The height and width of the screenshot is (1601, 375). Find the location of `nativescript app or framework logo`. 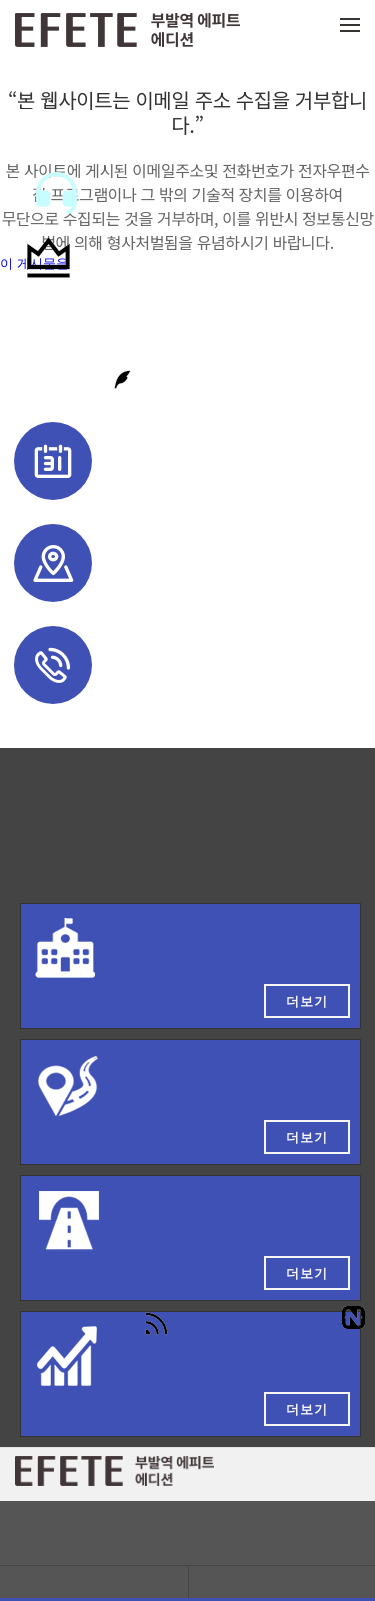

nativescript app or framework logo is located at coordinates (353, 1317).